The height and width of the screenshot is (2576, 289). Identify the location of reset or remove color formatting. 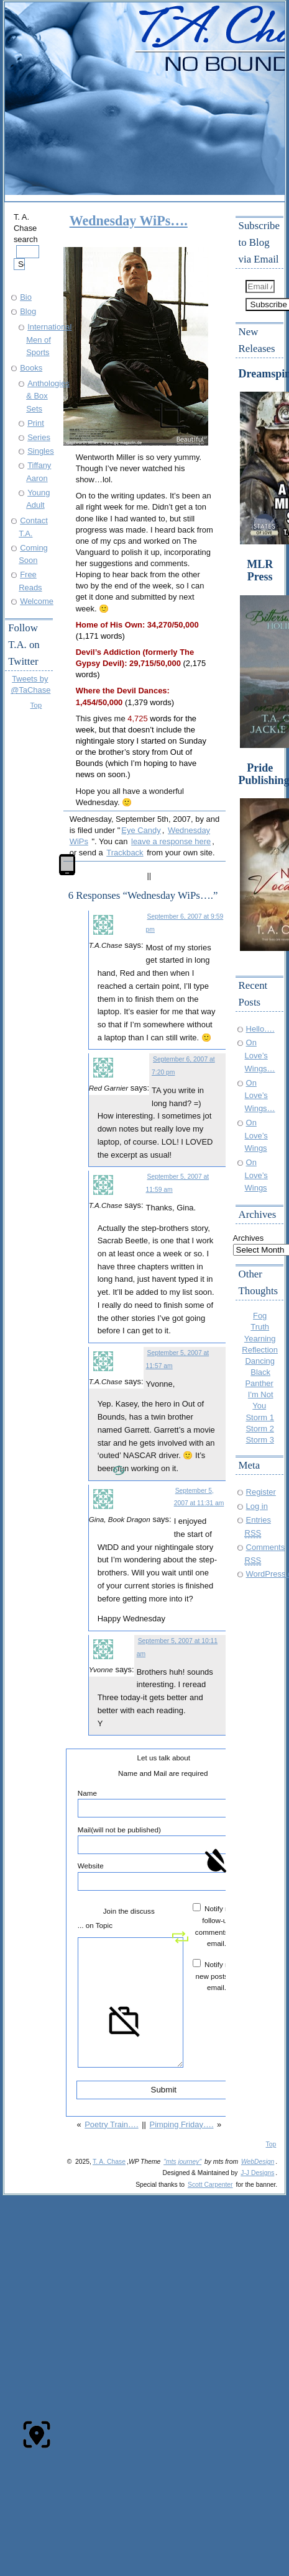
(216, 1860).